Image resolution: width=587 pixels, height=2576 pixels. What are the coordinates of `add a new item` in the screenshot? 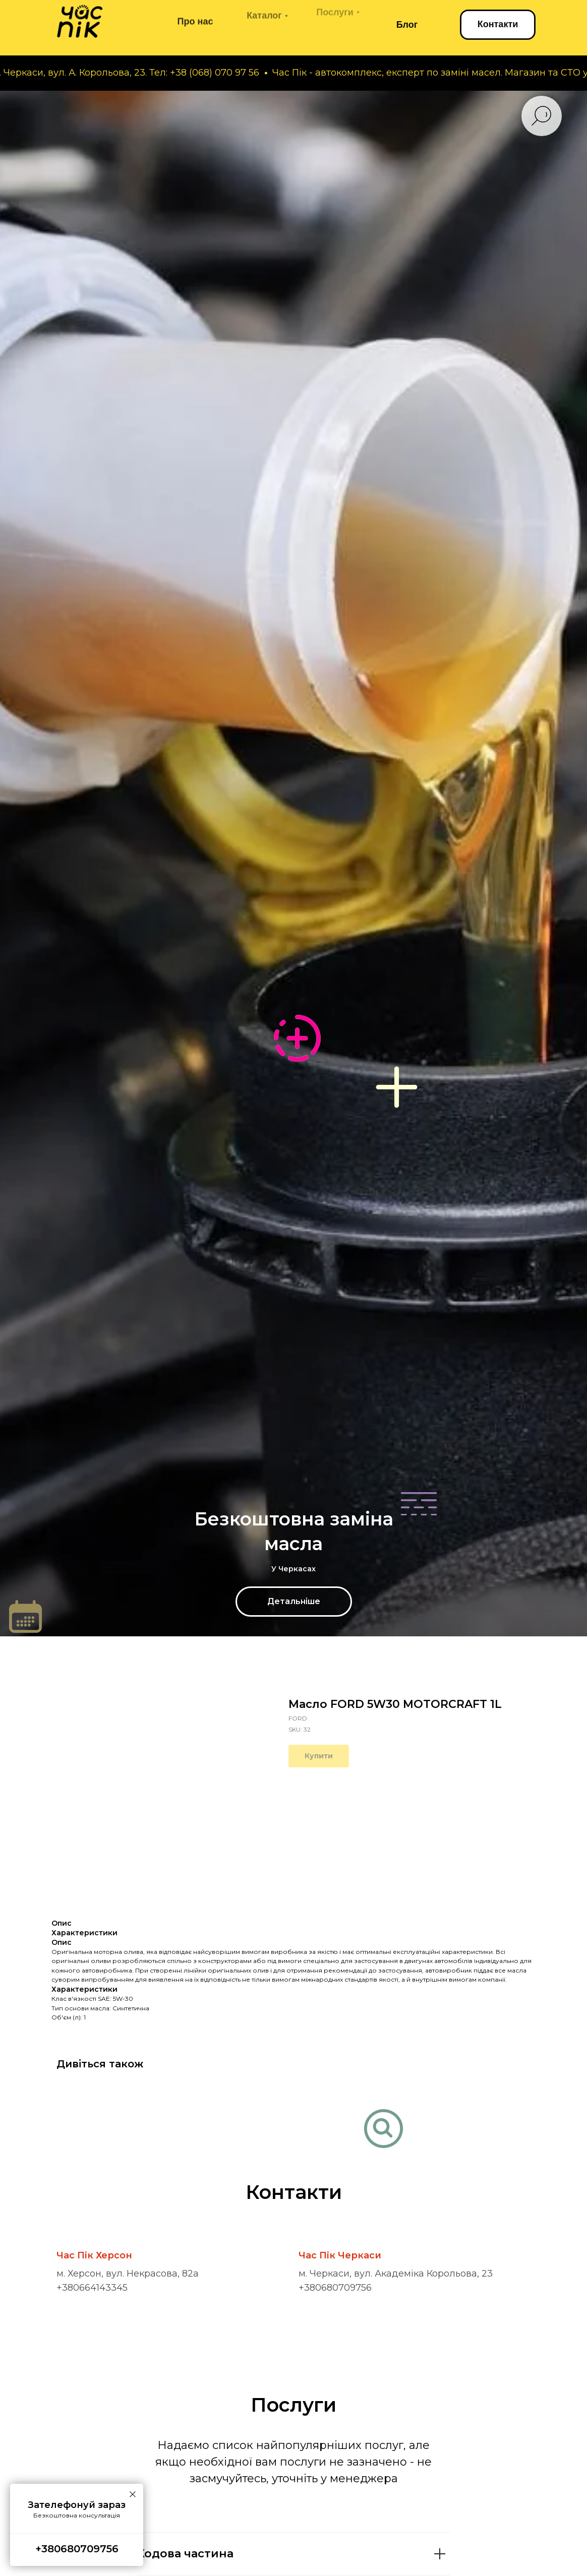 It's located at (396, 1087).